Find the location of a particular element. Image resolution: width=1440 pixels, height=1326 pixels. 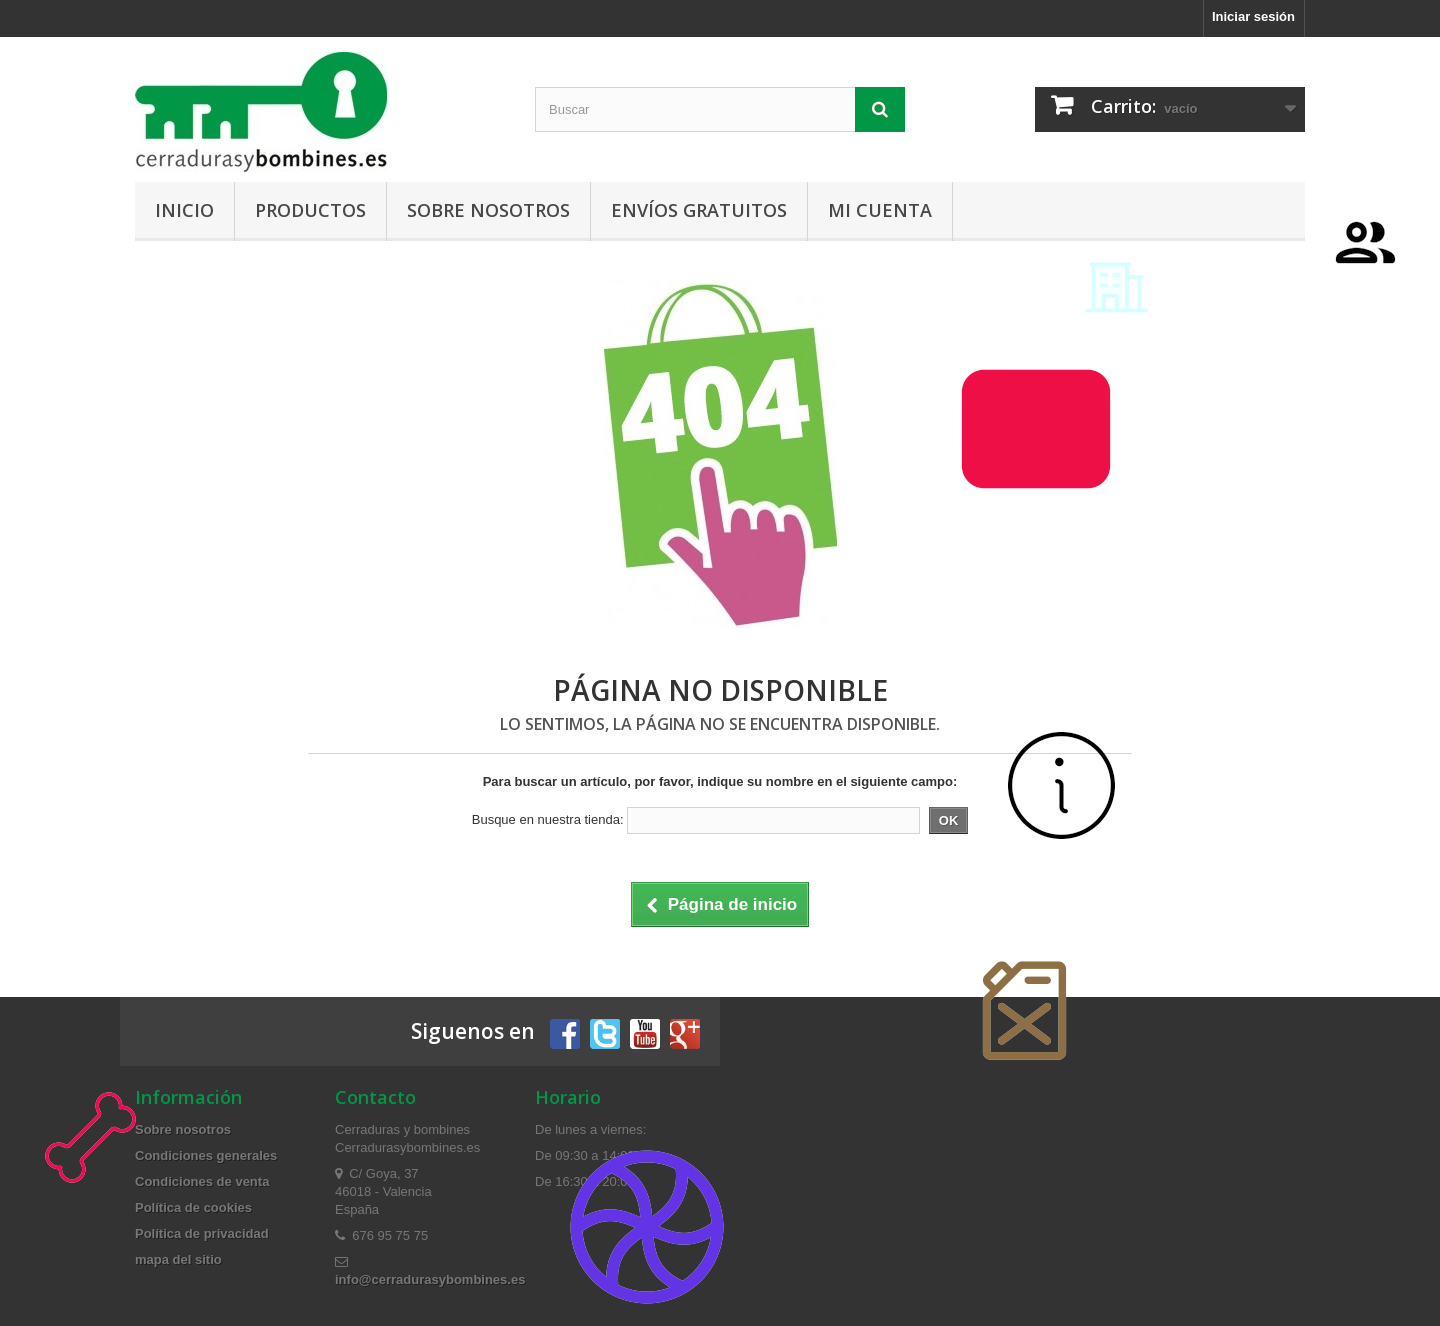

a placeholder or container element is located at coordinates (1036, 429).